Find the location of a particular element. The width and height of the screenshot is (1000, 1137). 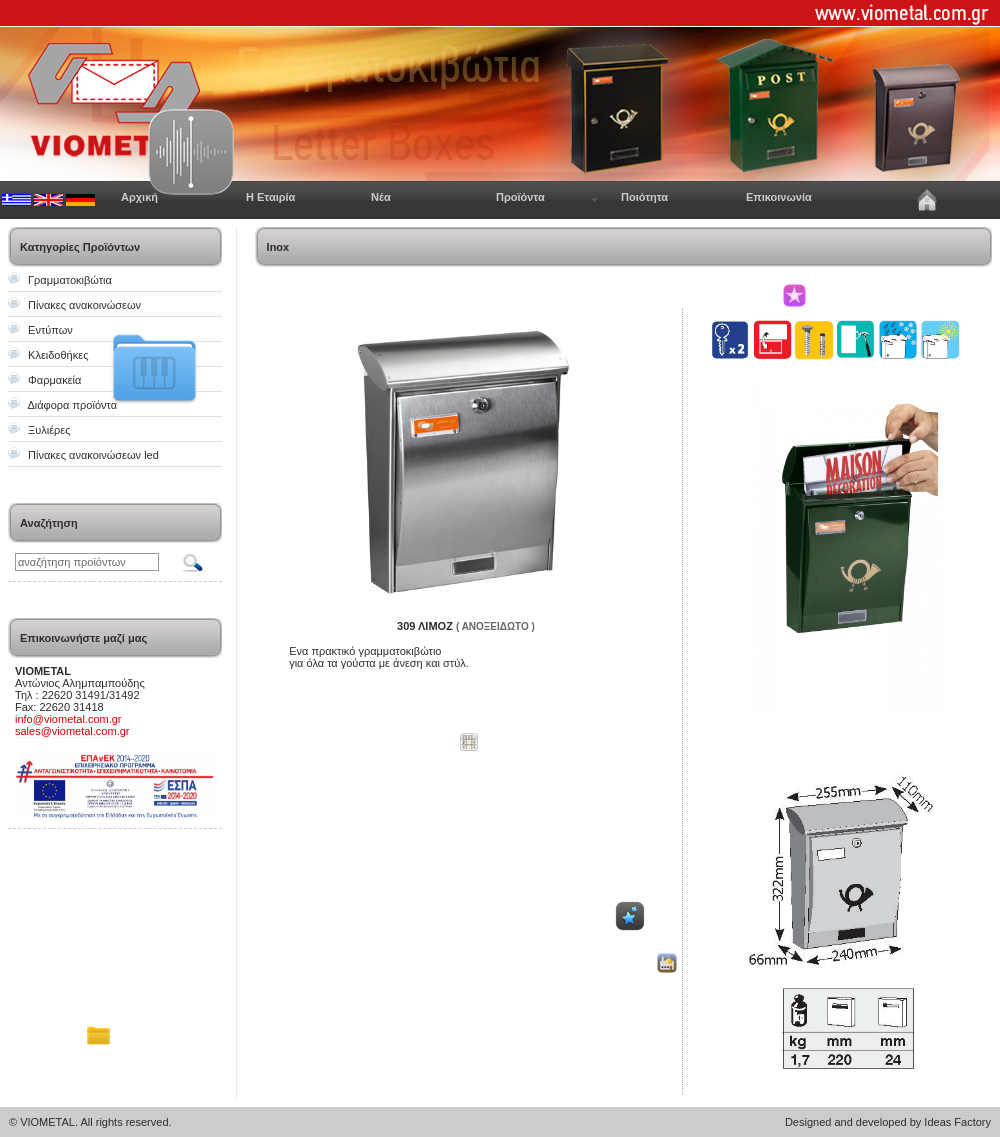

open your music folder is located at coordinates (154, 367).